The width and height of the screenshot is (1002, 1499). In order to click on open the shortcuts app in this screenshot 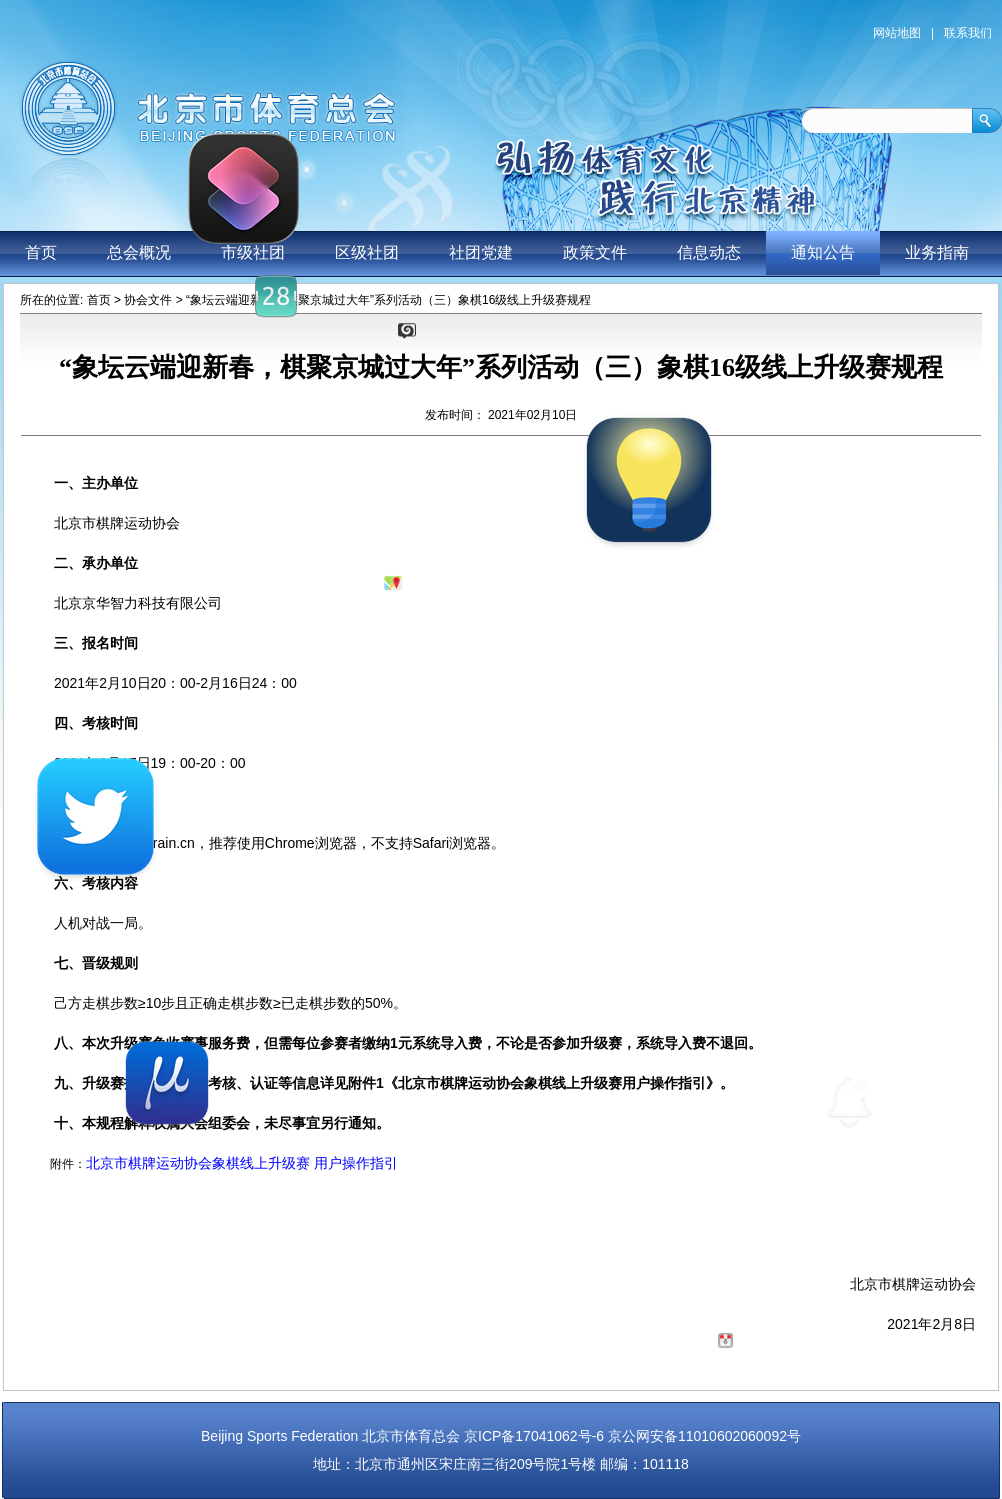, I will do `click(243, 188)`.